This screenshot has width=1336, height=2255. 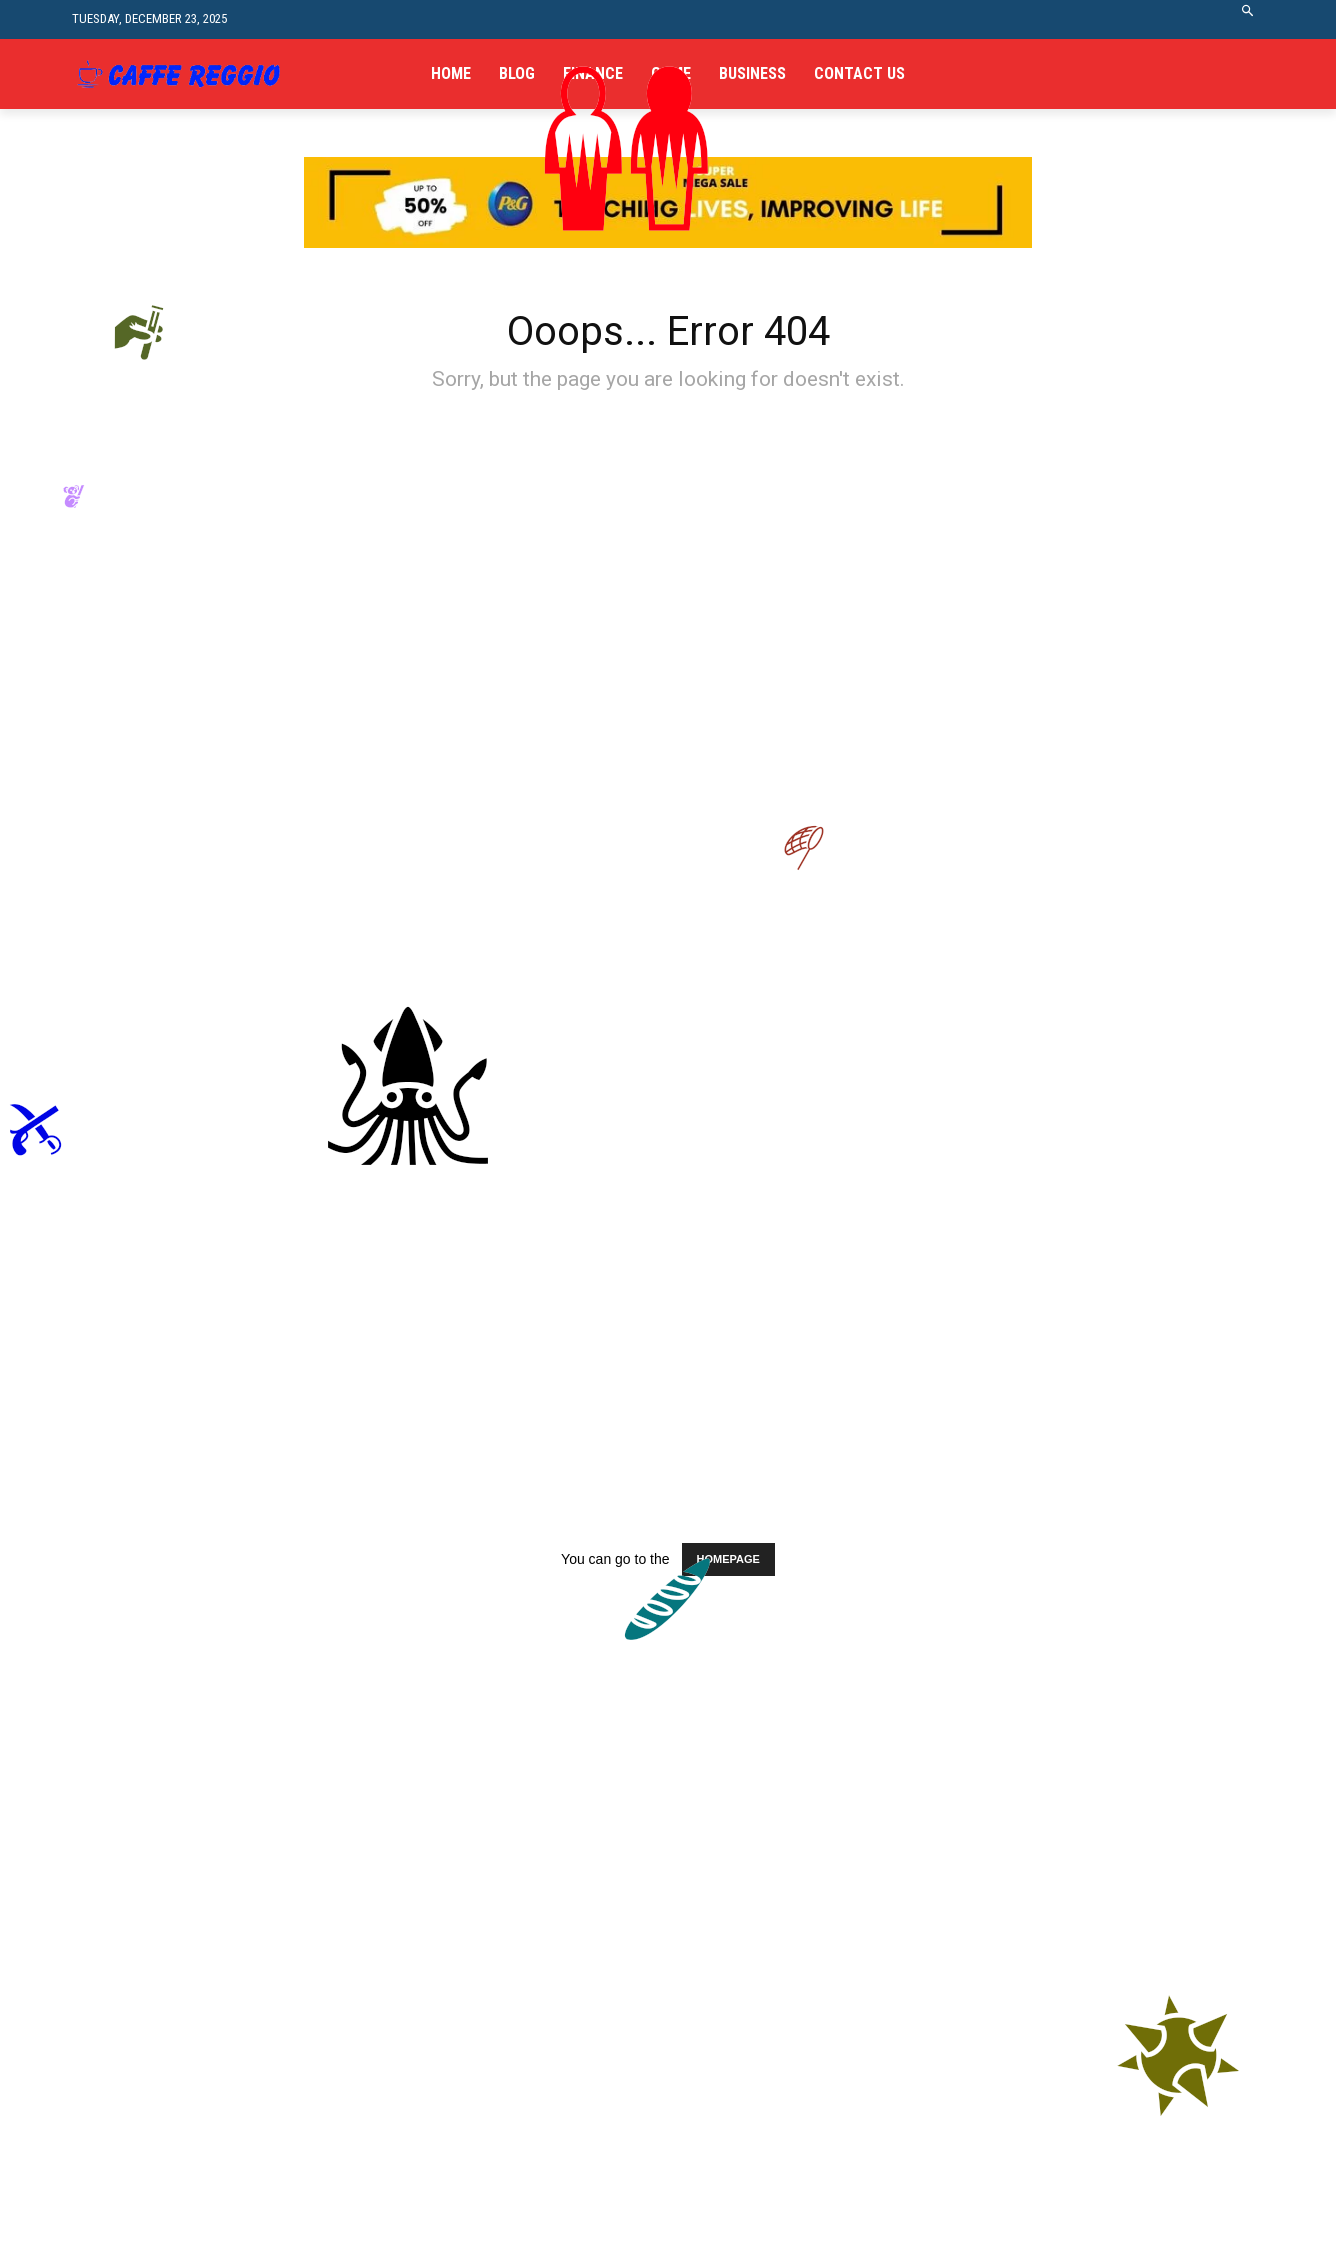 I want to click on sea creature or ocean-themed game element, so click(x=408, y=1085).